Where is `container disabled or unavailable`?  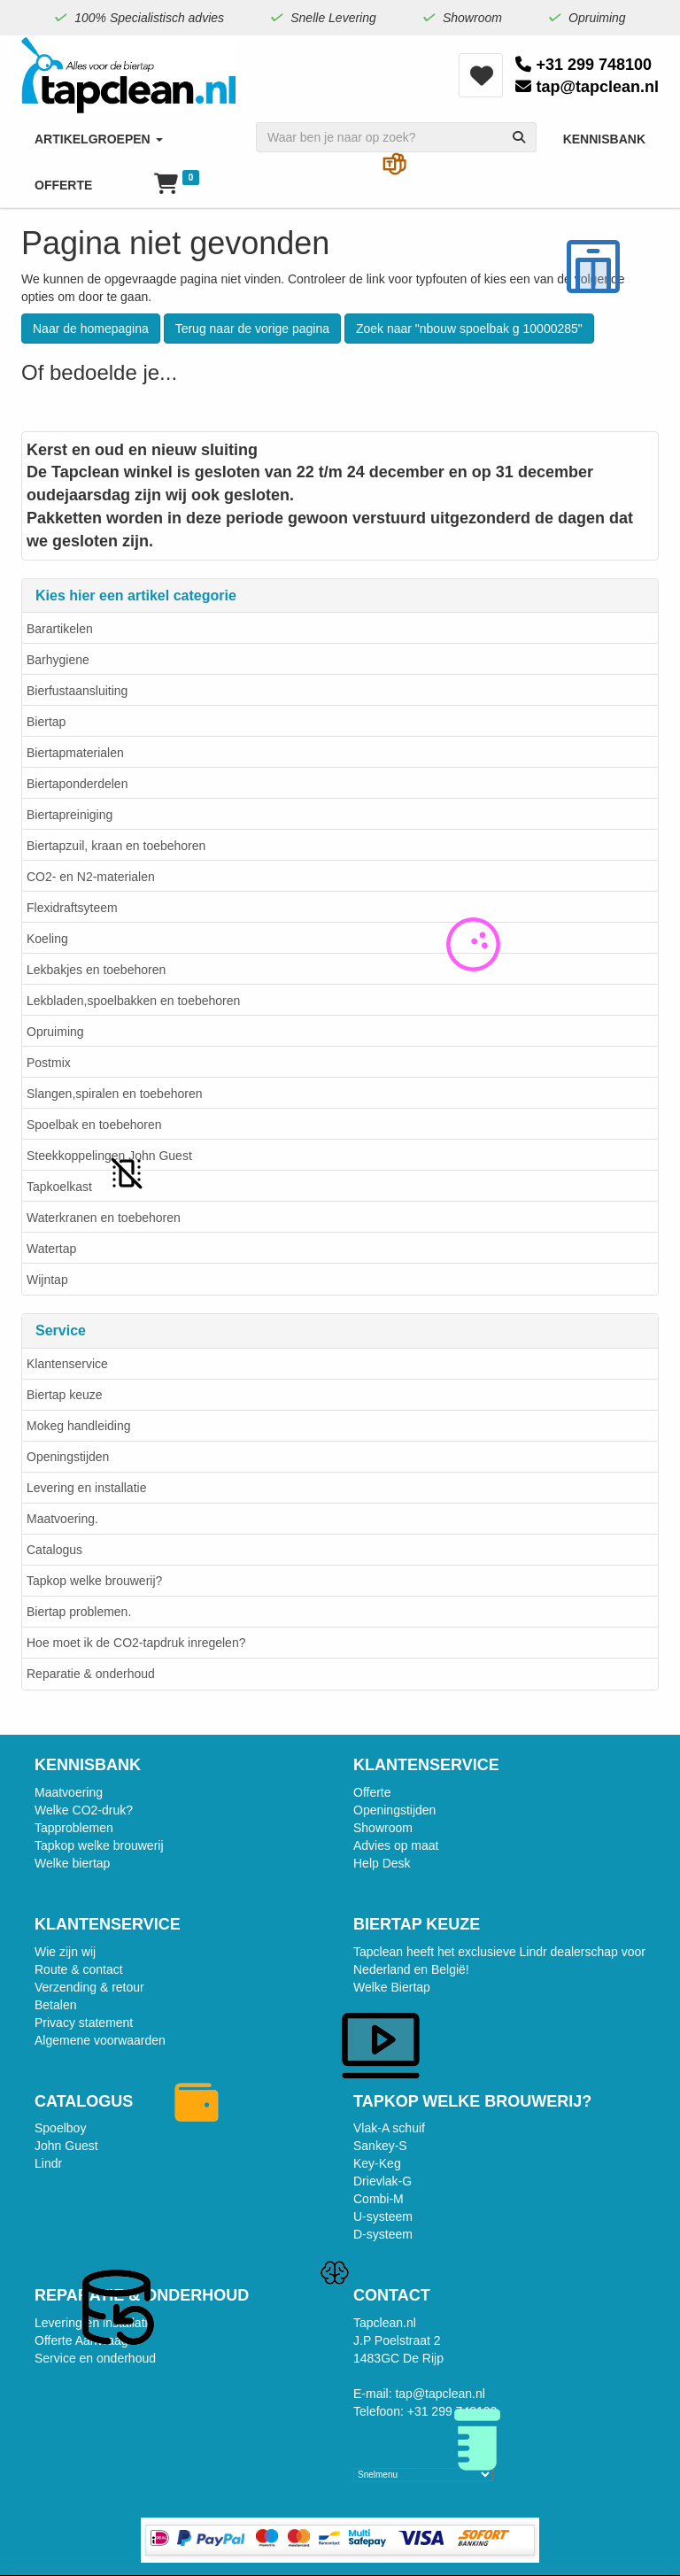
container disabled or unavailable is located at coordinates (127, 1173).